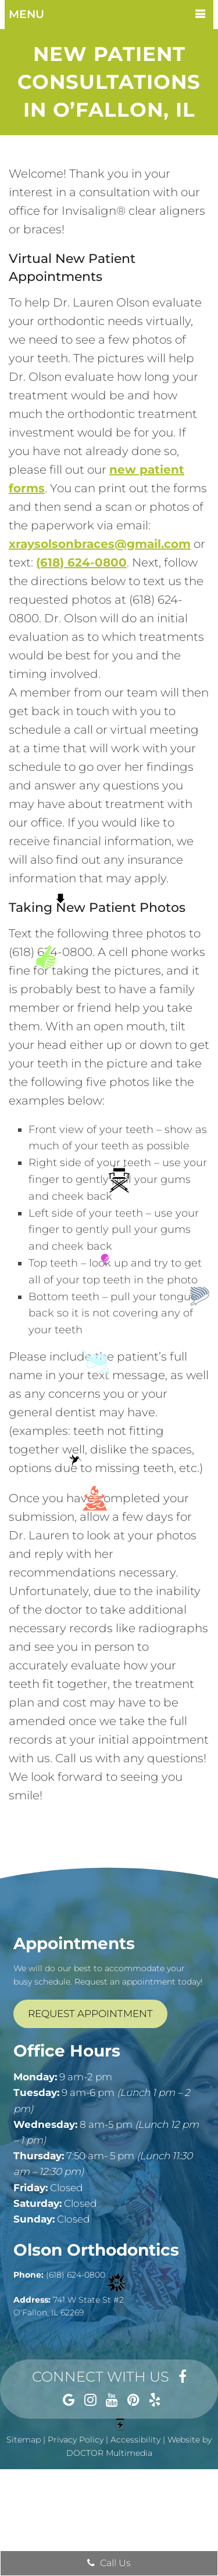 This screenshot has height=2576, width=218. Describe the element at coordinates (116, 2283) in the screenshot. I see `indicates a death or game over event` at that location.